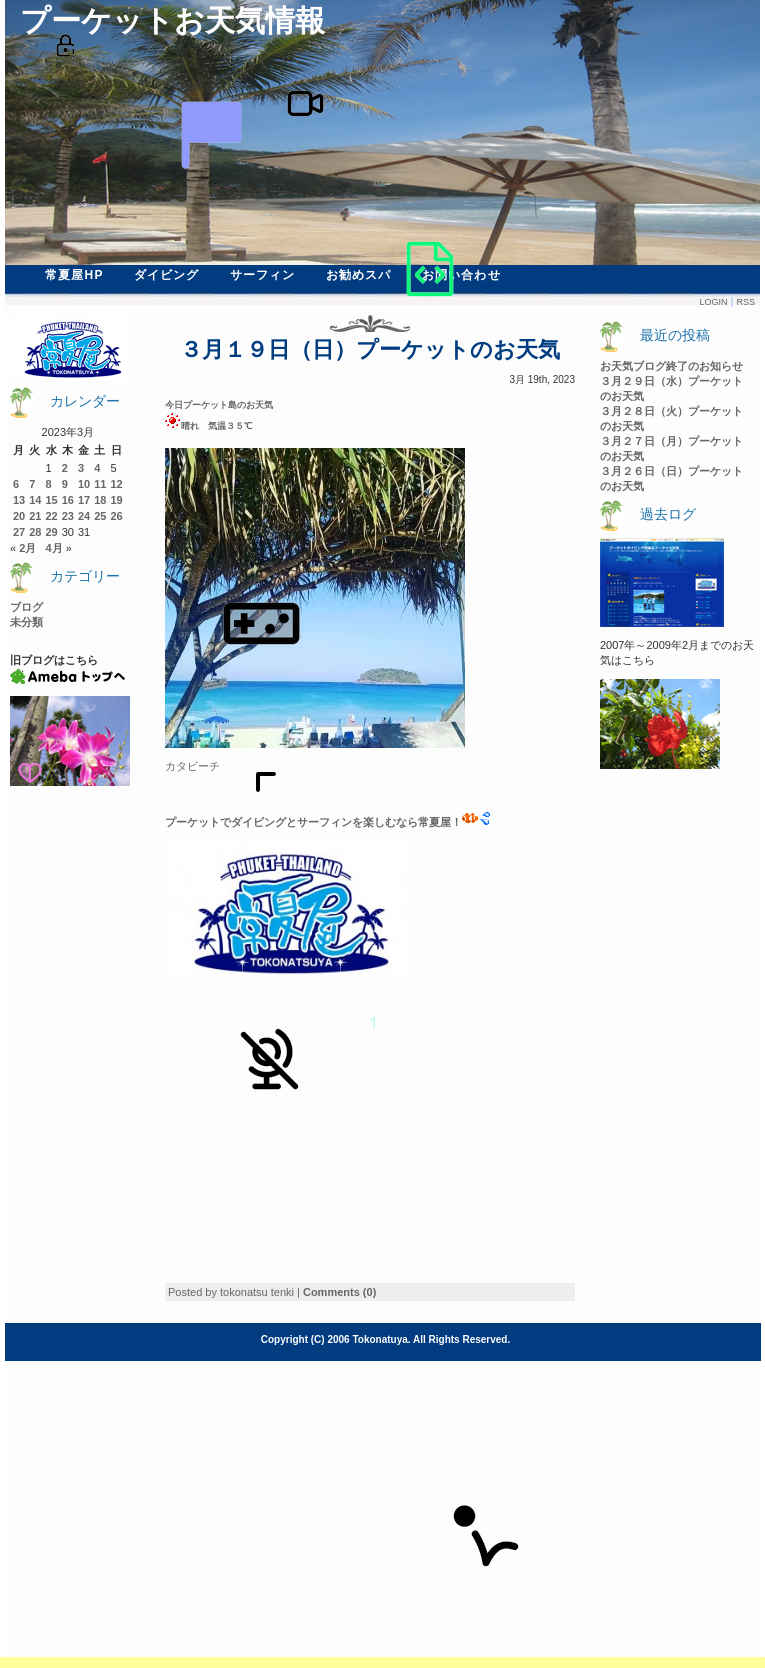  Describe the element at coordinates (305, 103) in the screenshot. I see `start a video call` at that location.